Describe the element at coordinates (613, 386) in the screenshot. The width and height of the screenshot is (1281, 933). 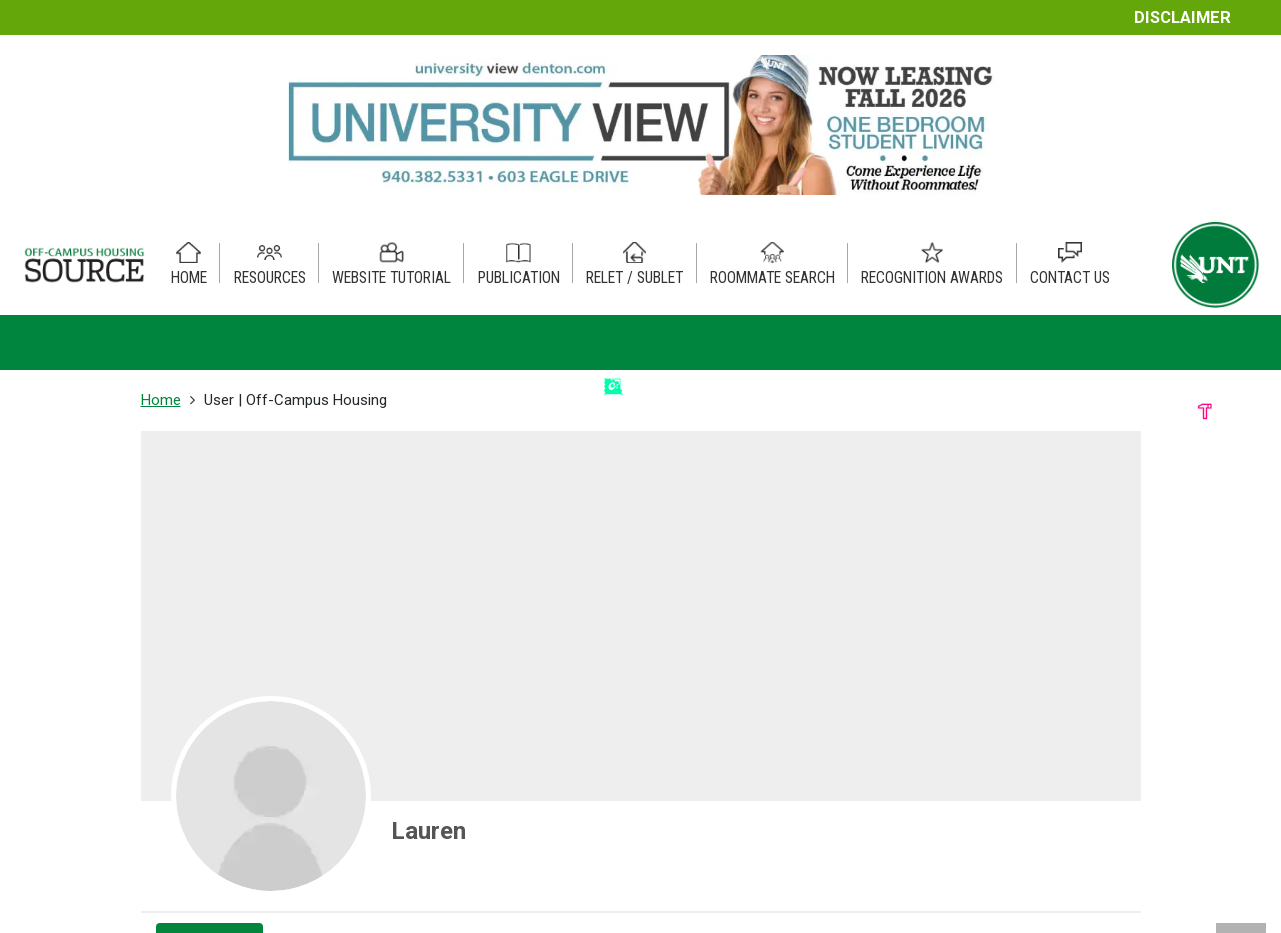
I see `chocolatey package manager logo` at that location.